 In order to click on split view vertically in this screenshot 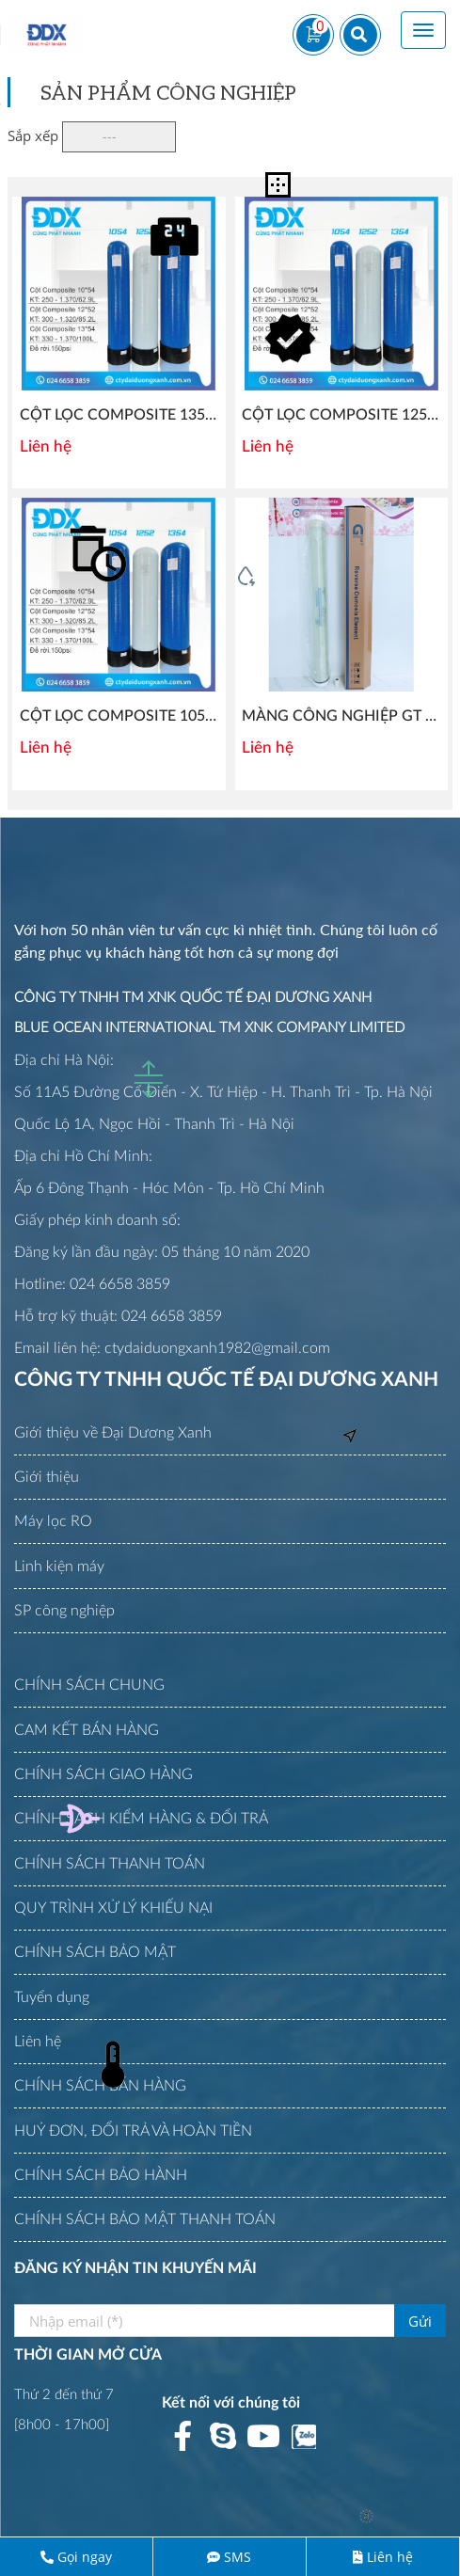, I will do `click(149, 1079)`.